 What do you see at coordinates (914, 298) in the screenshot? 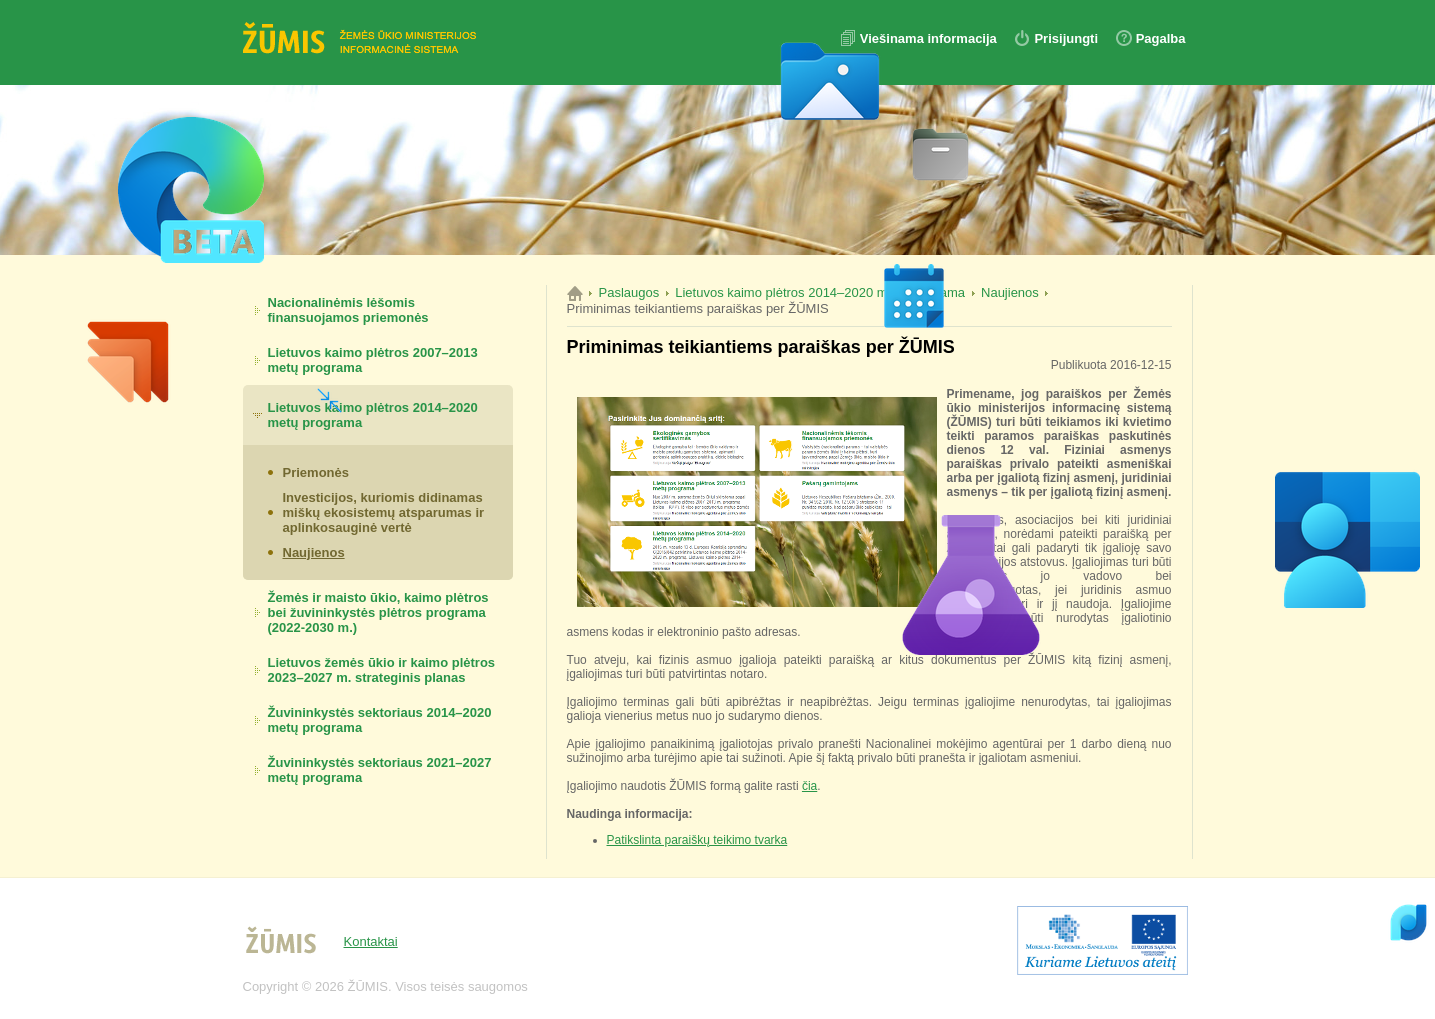
I see `open the calendar app` at bounding box center [914, 298].